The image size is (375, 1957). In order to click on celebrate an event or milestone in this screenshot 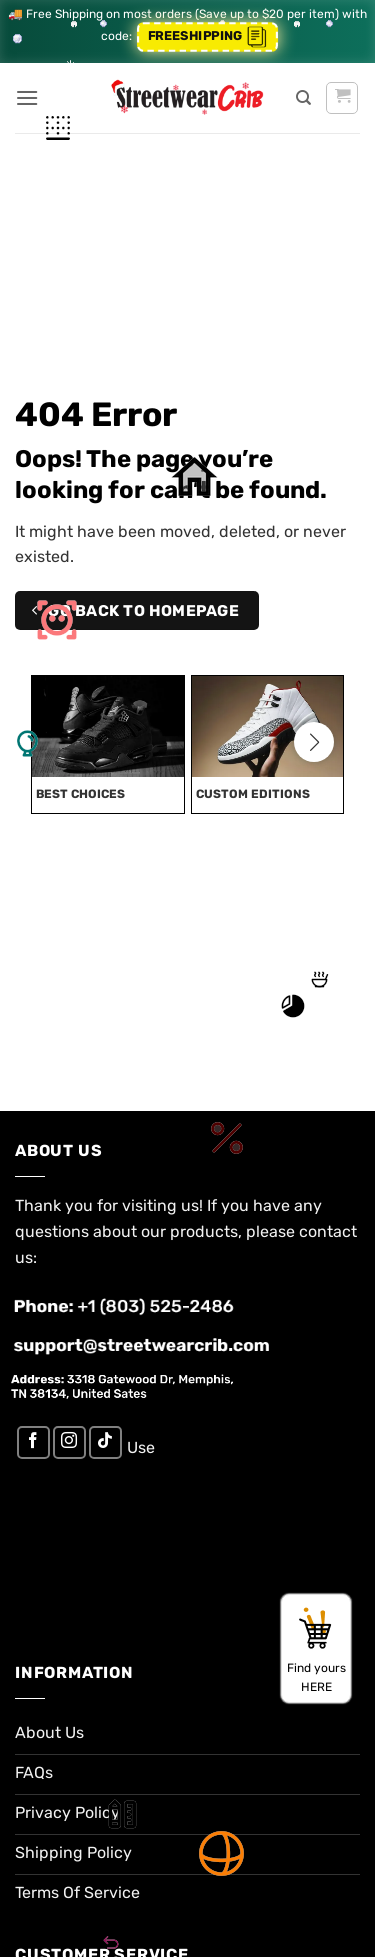, I will do `click(27, 743)`.